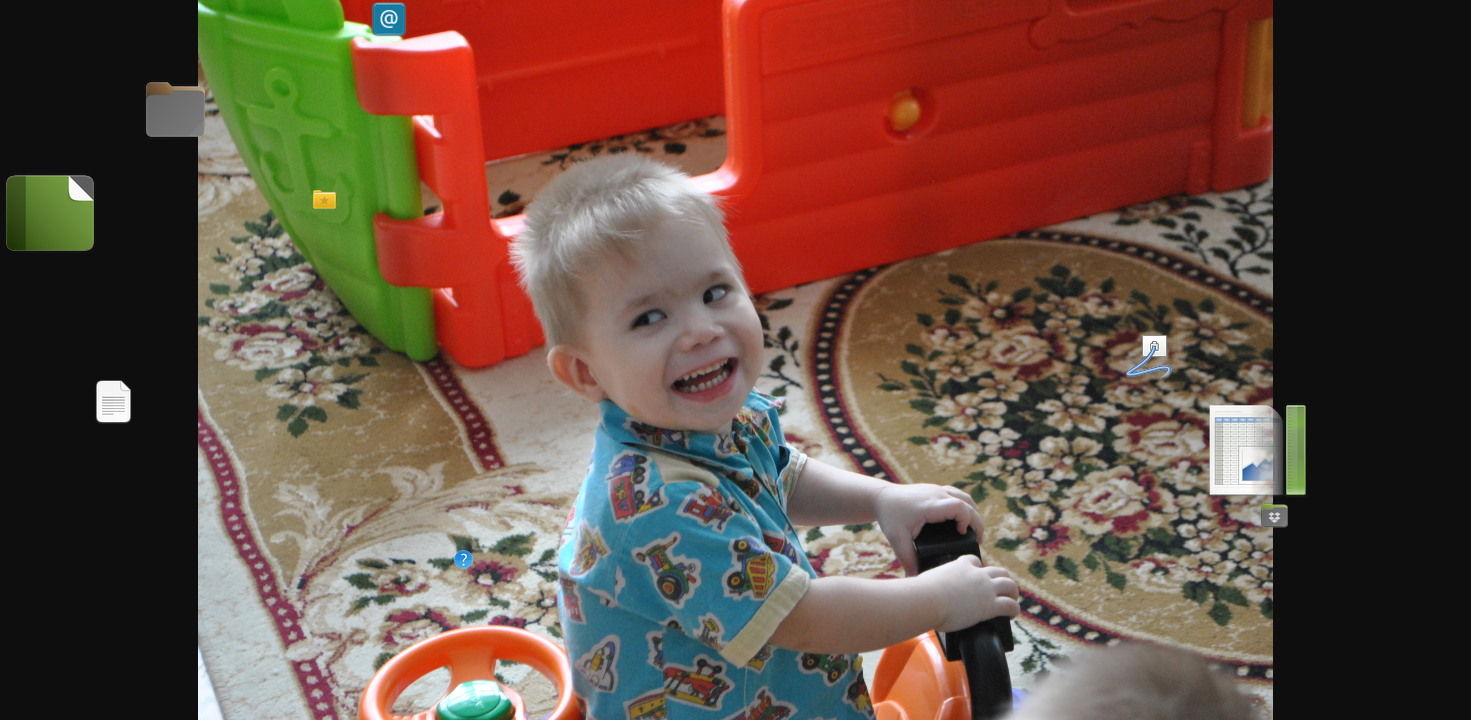 Image resolution: width=1471 pixels, height=720 pixels. Describe the element at coordinates (1256, 450) in the screenshot. I see `spreadsheet template file type` at that location.